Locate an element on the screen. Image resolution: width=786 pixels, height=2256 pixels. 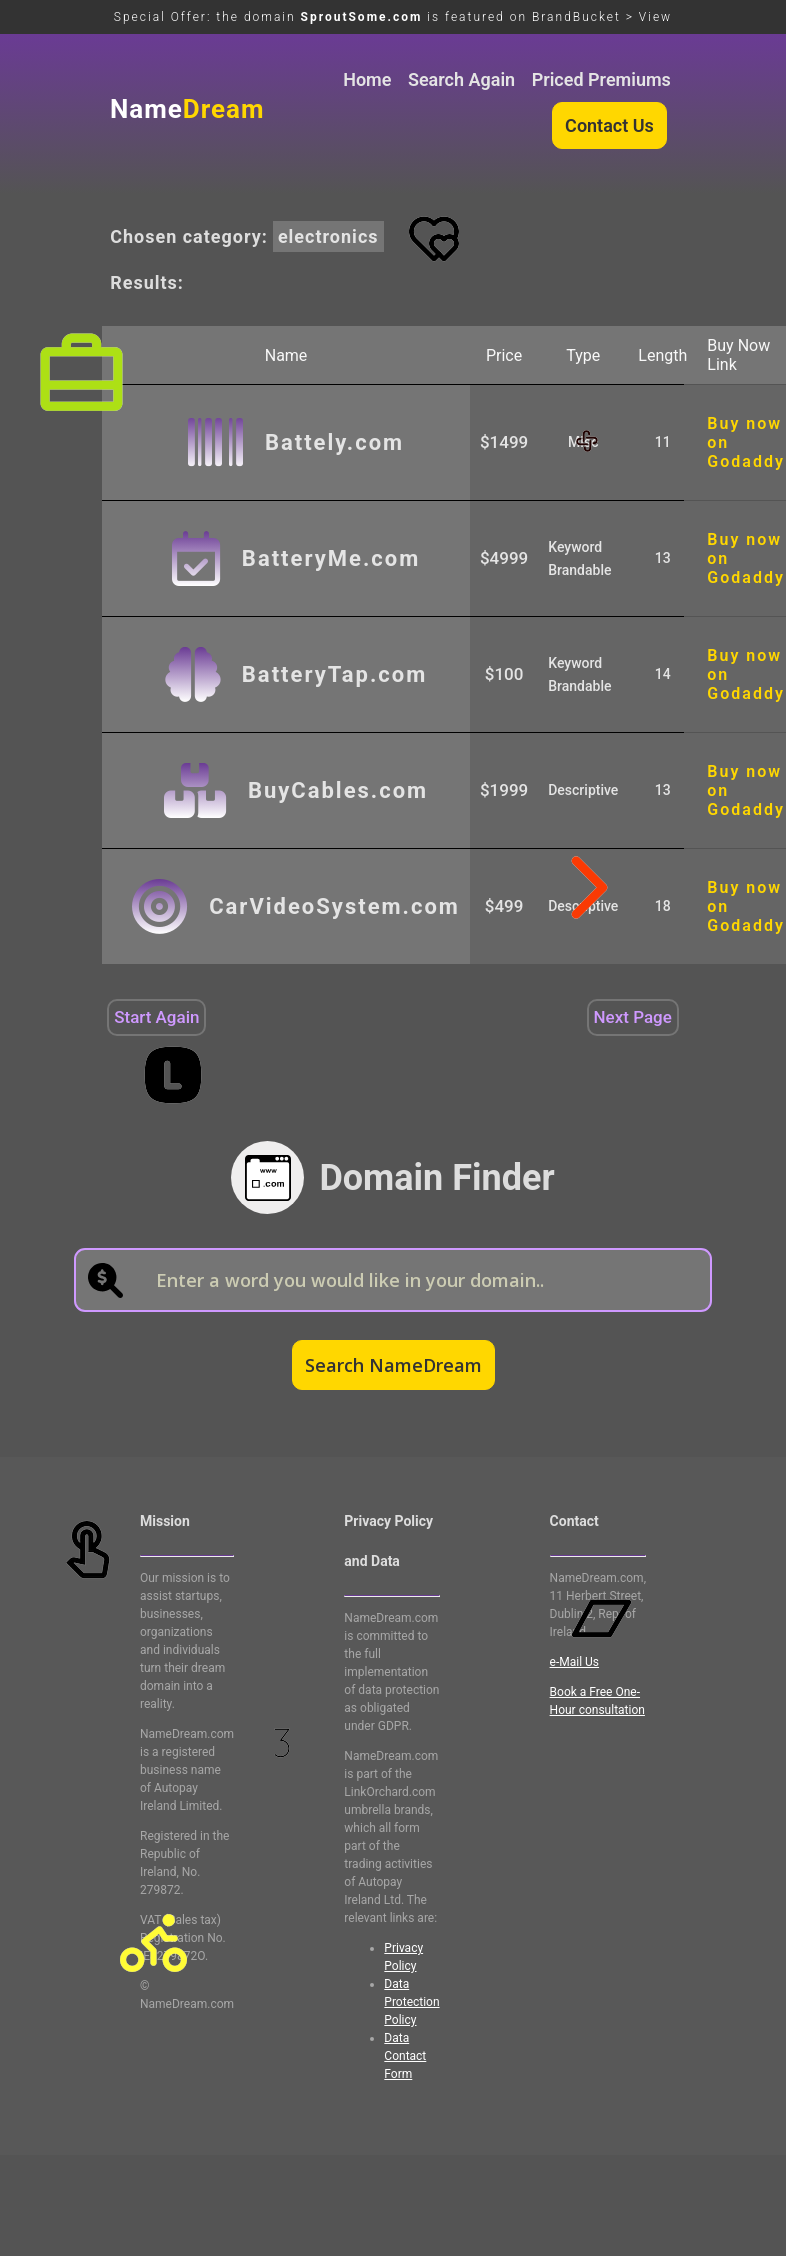
access bike or cycling options is located at coordinates (153, 1941).